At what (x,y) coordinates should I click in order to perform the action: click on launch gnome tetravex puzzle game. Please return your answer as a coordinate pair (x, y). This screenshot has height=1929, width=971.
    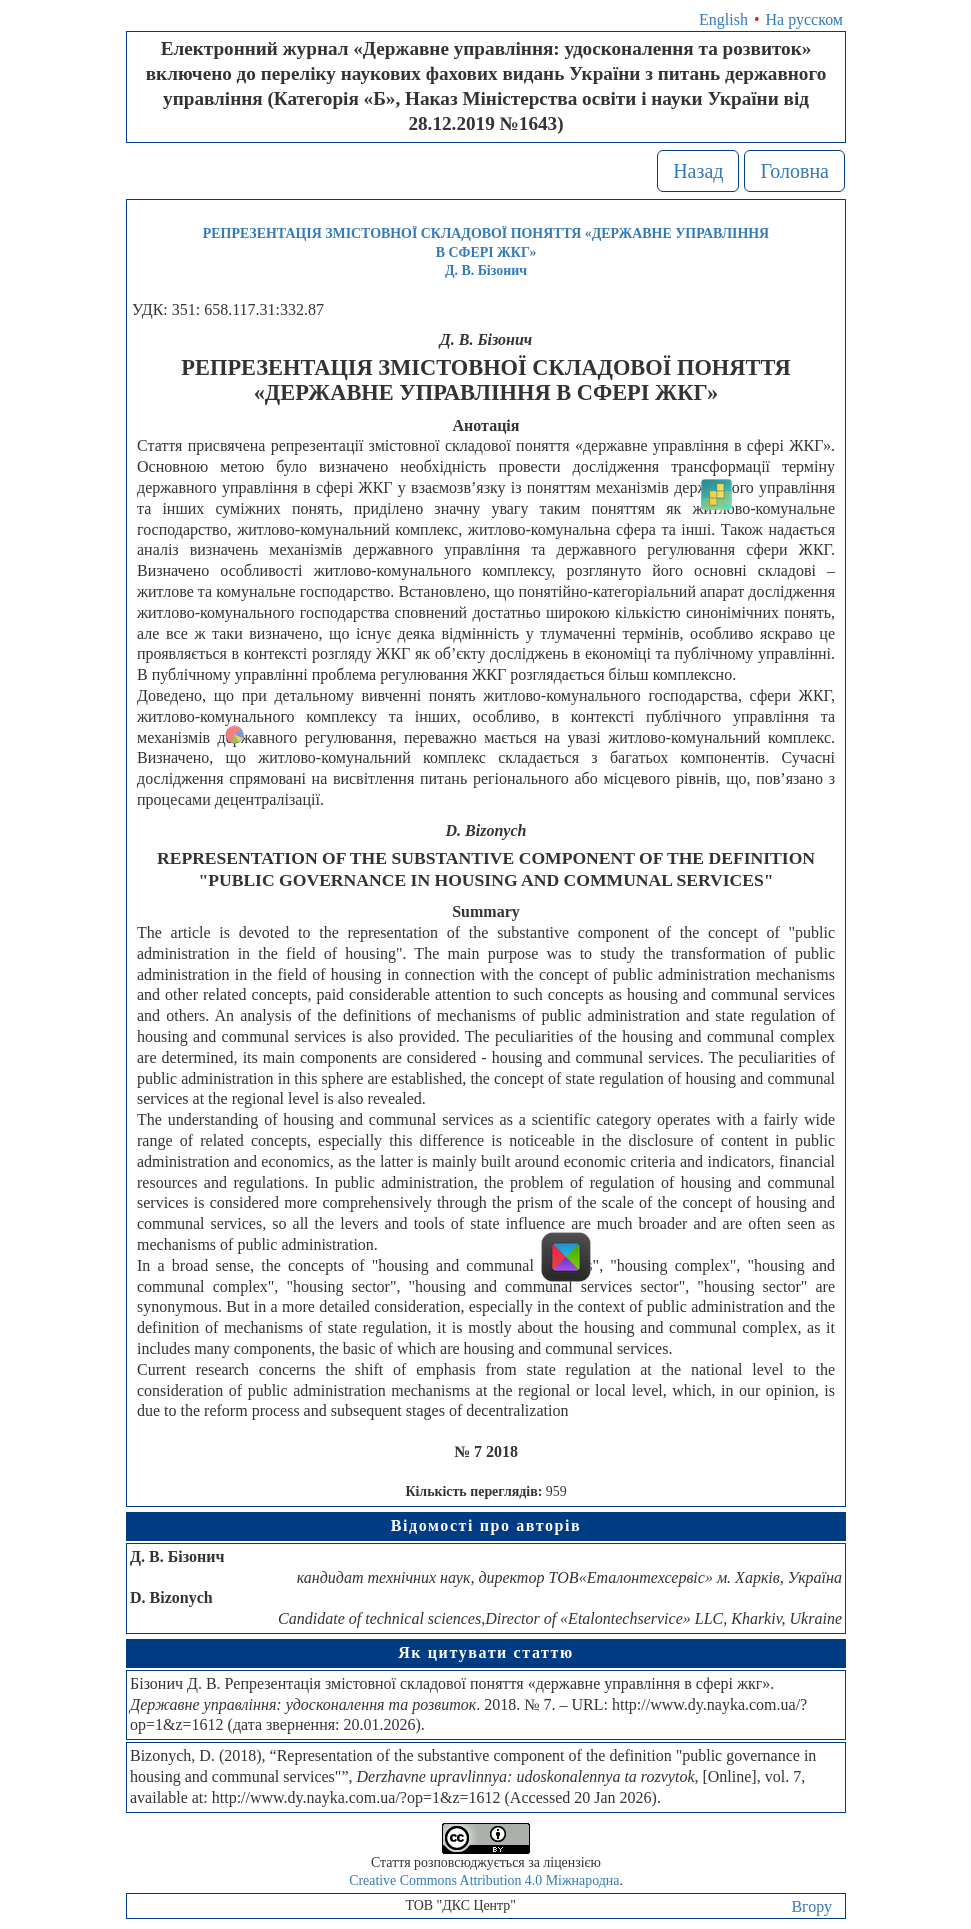
    Looking at the image, I should click on (566, 1257).